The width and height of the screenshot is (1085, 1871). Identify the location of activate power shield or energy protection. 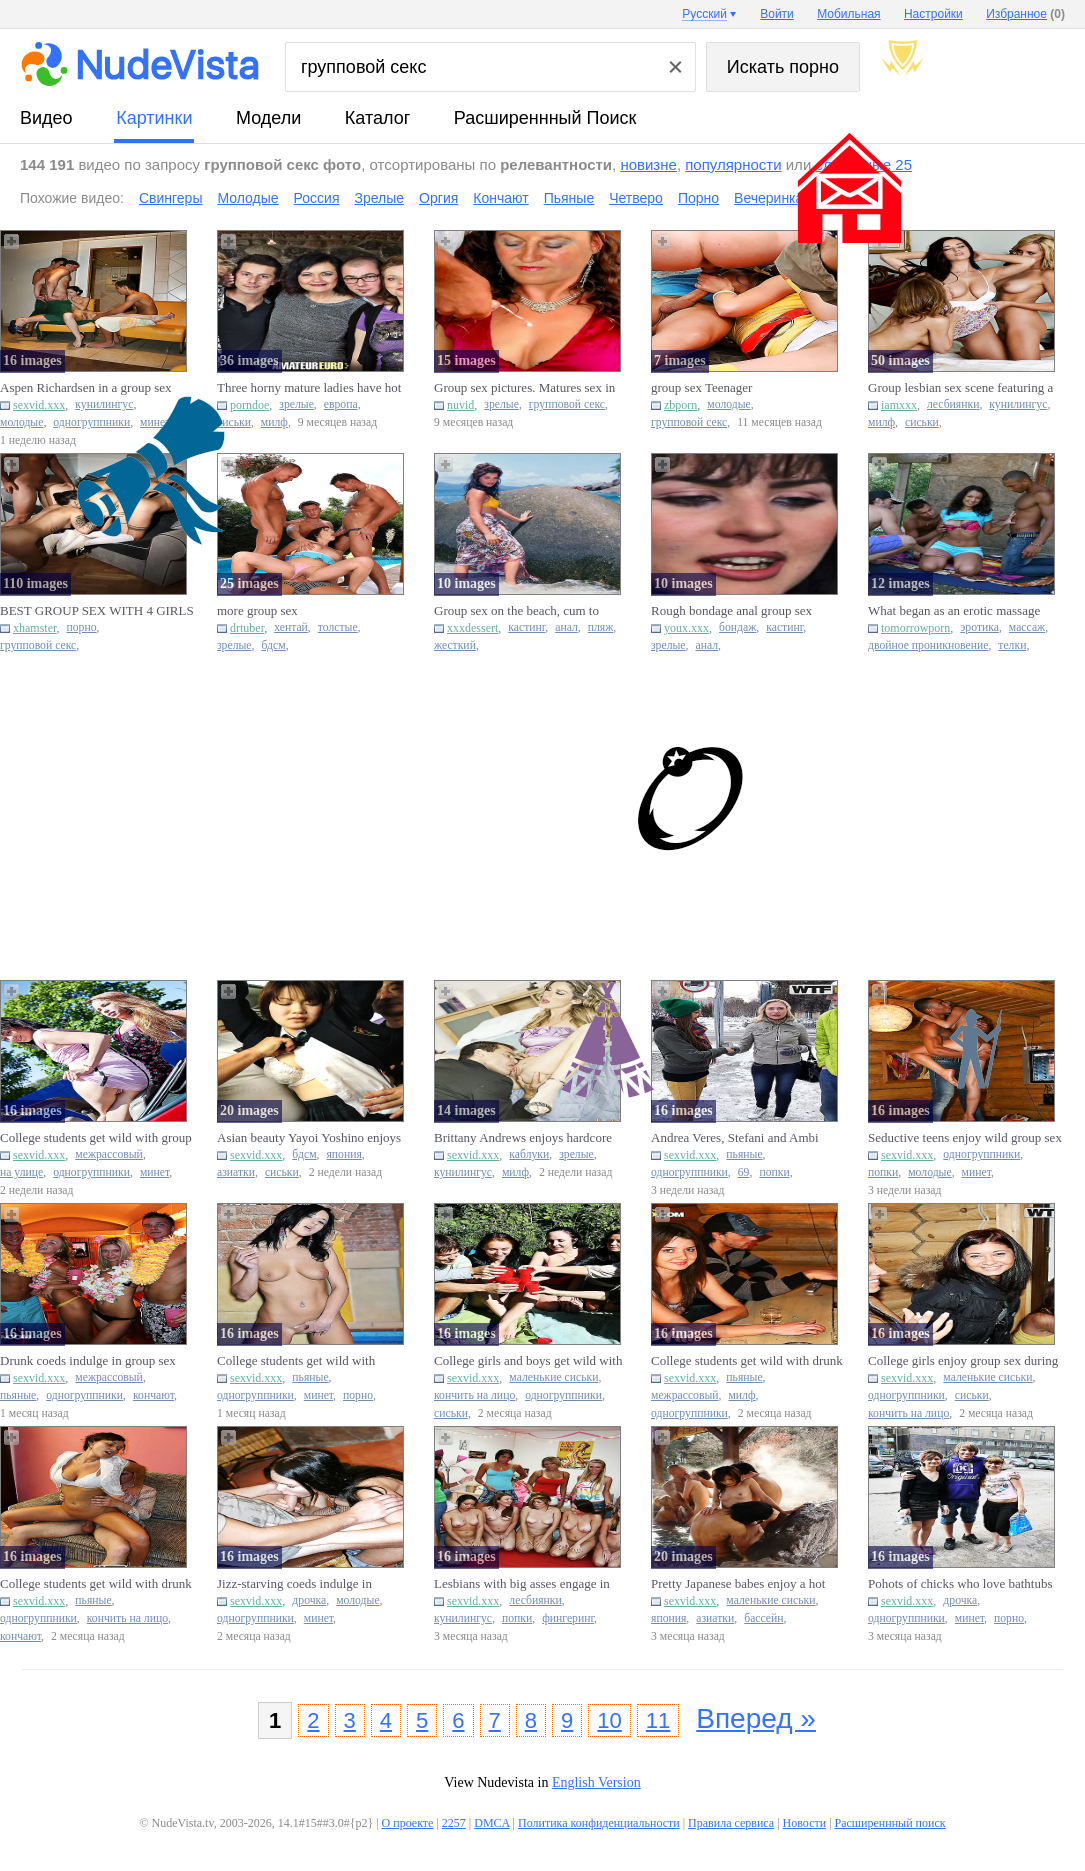
(902, 56).